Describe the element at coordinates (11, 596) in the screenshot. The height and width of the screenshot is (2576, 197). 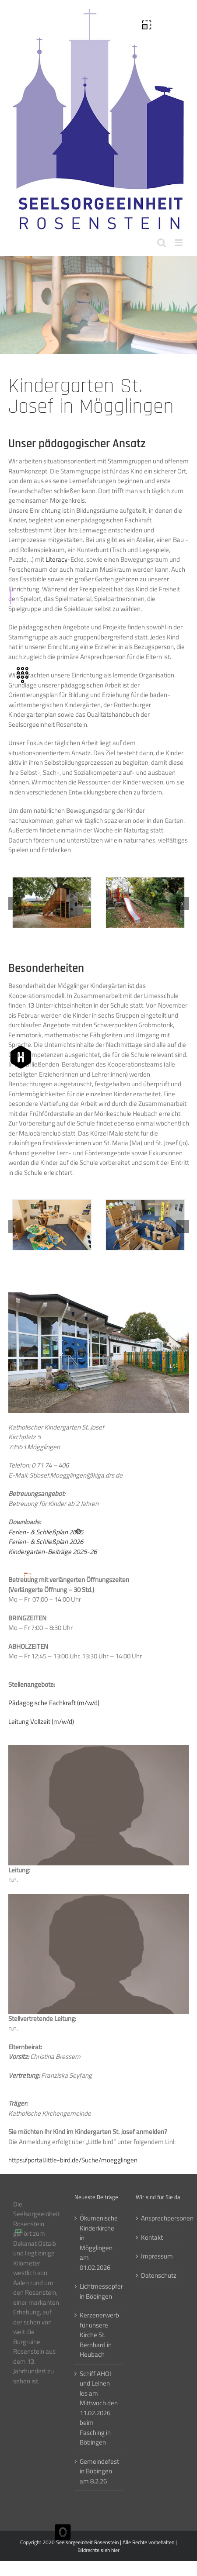
I see `vertical divider separating UI elements` at that location.